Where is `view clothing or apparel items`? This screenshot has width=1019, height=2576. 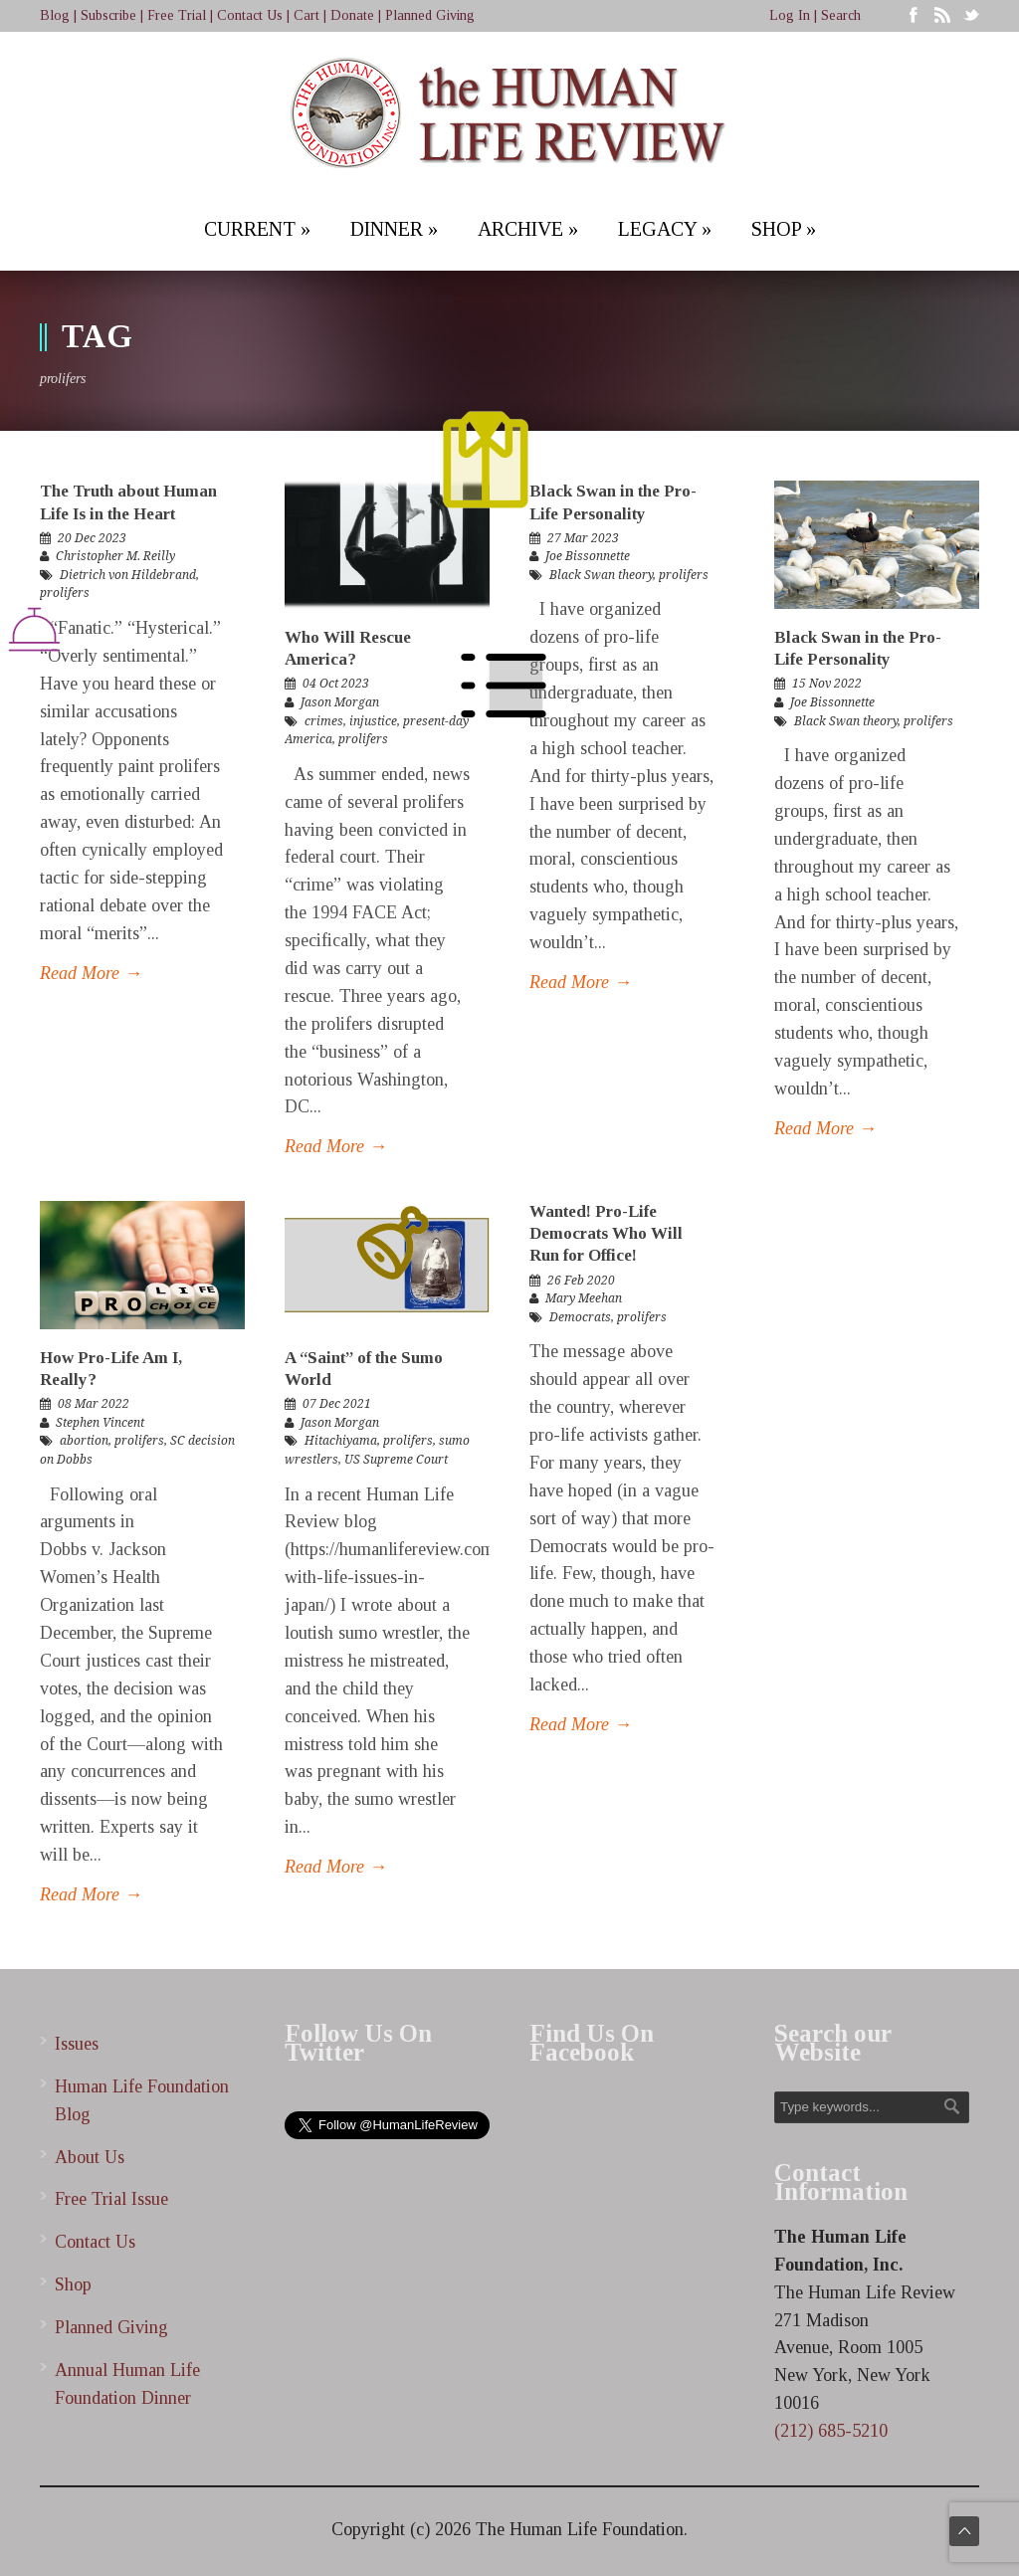 view clothing or apparel items is located at coordinates (486, 462).